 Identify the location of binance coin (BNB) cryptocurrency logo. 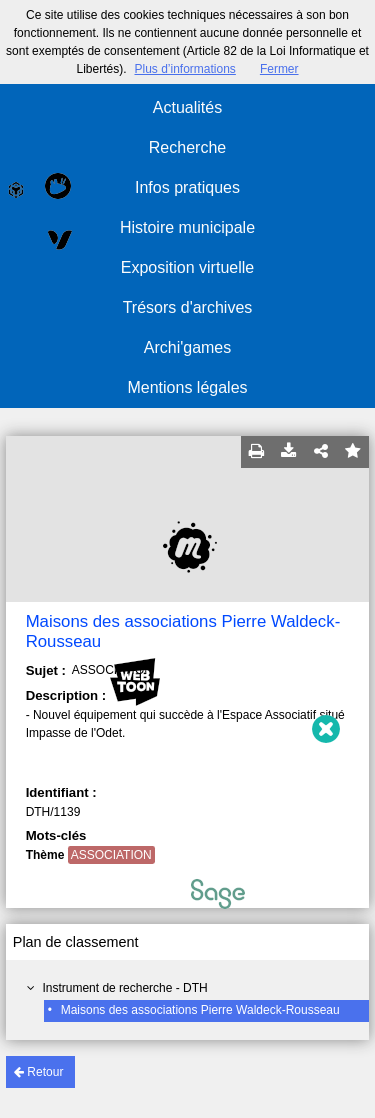
(16, 190).